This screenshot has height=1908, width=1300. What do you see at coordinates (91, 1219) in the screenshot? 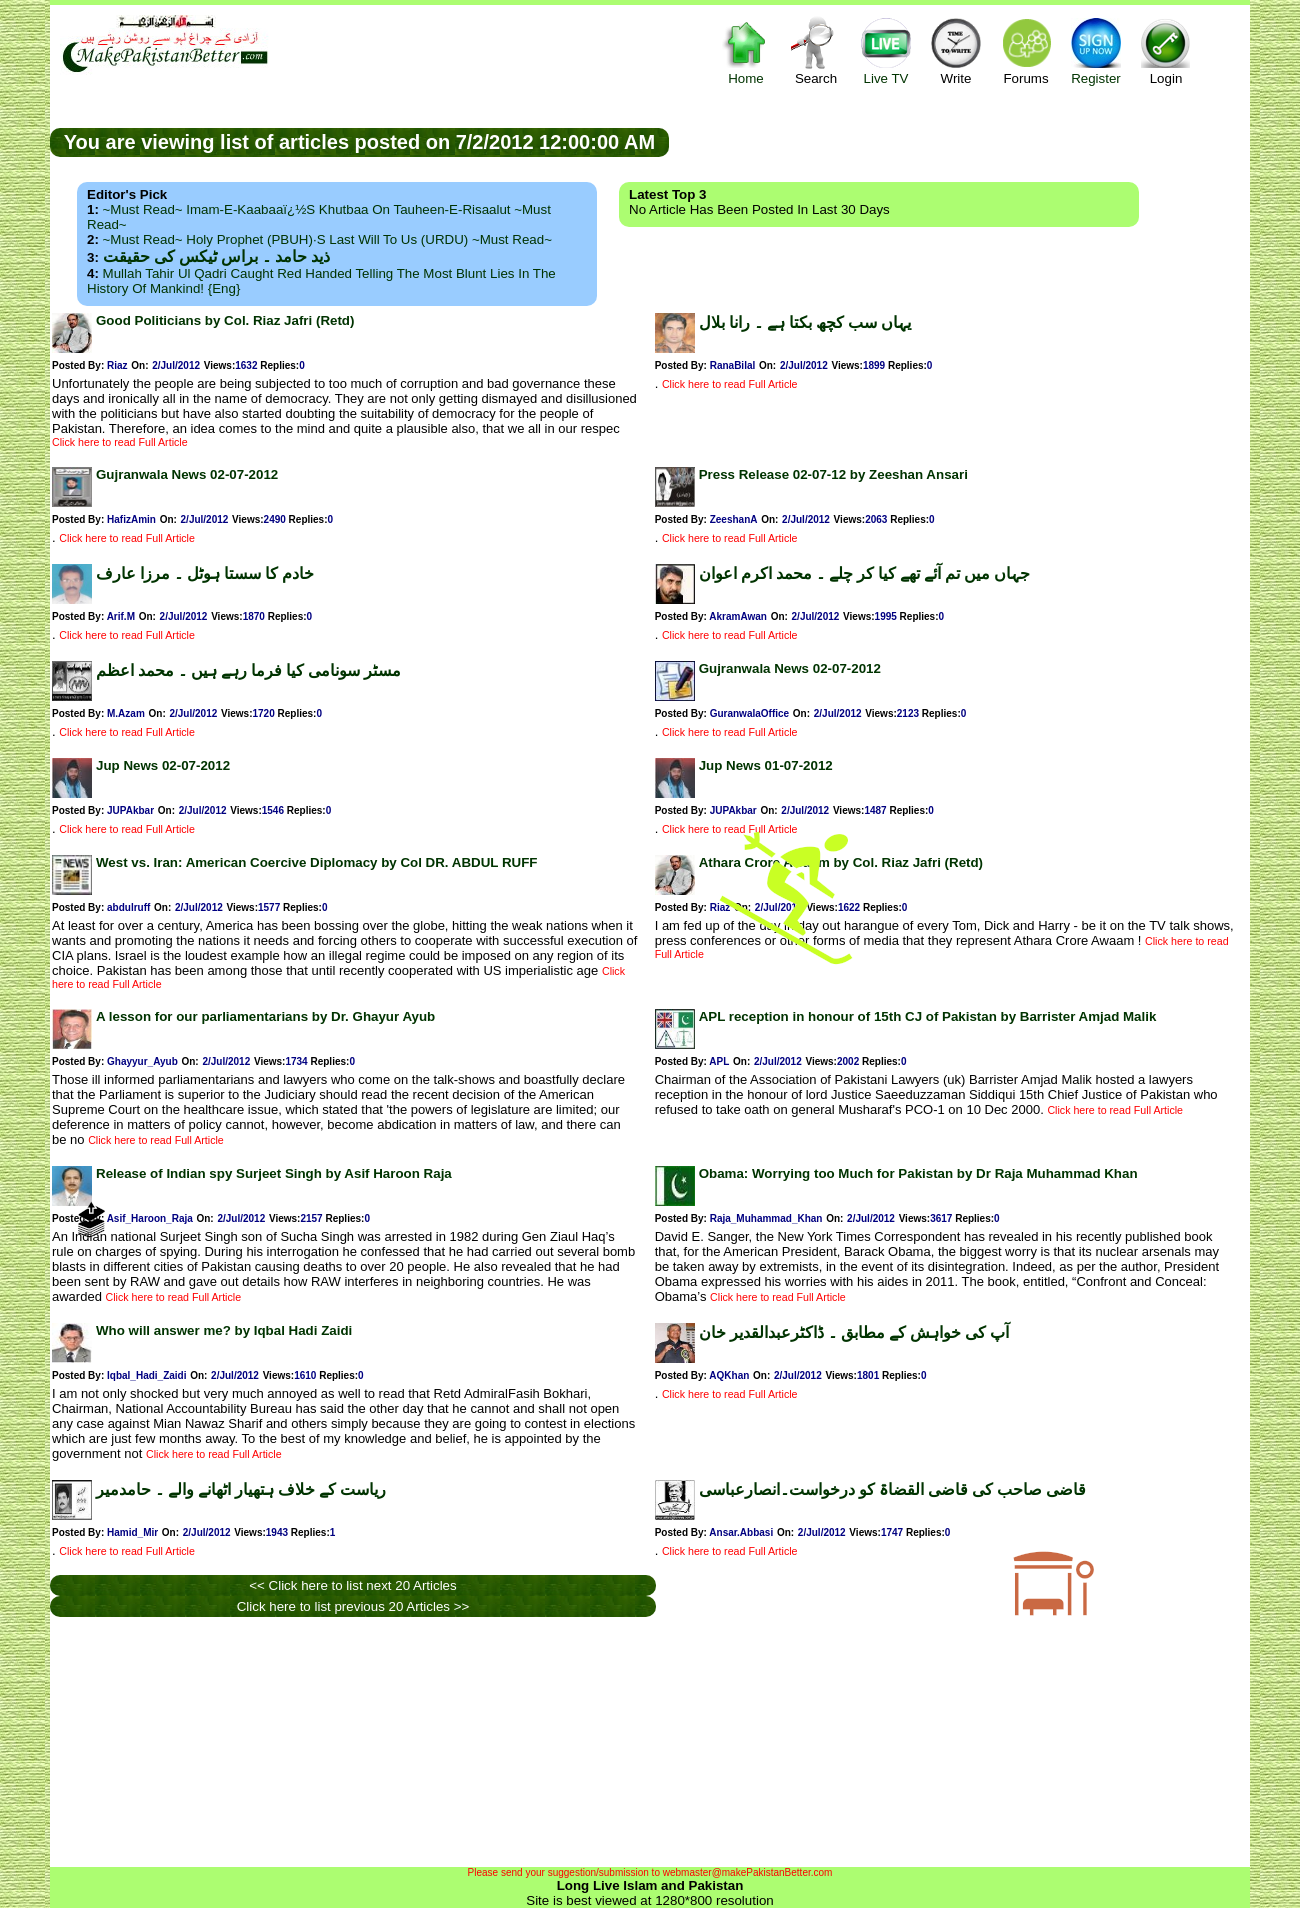
I see `draw a card from the deck` at bounding box center [91, 1219].